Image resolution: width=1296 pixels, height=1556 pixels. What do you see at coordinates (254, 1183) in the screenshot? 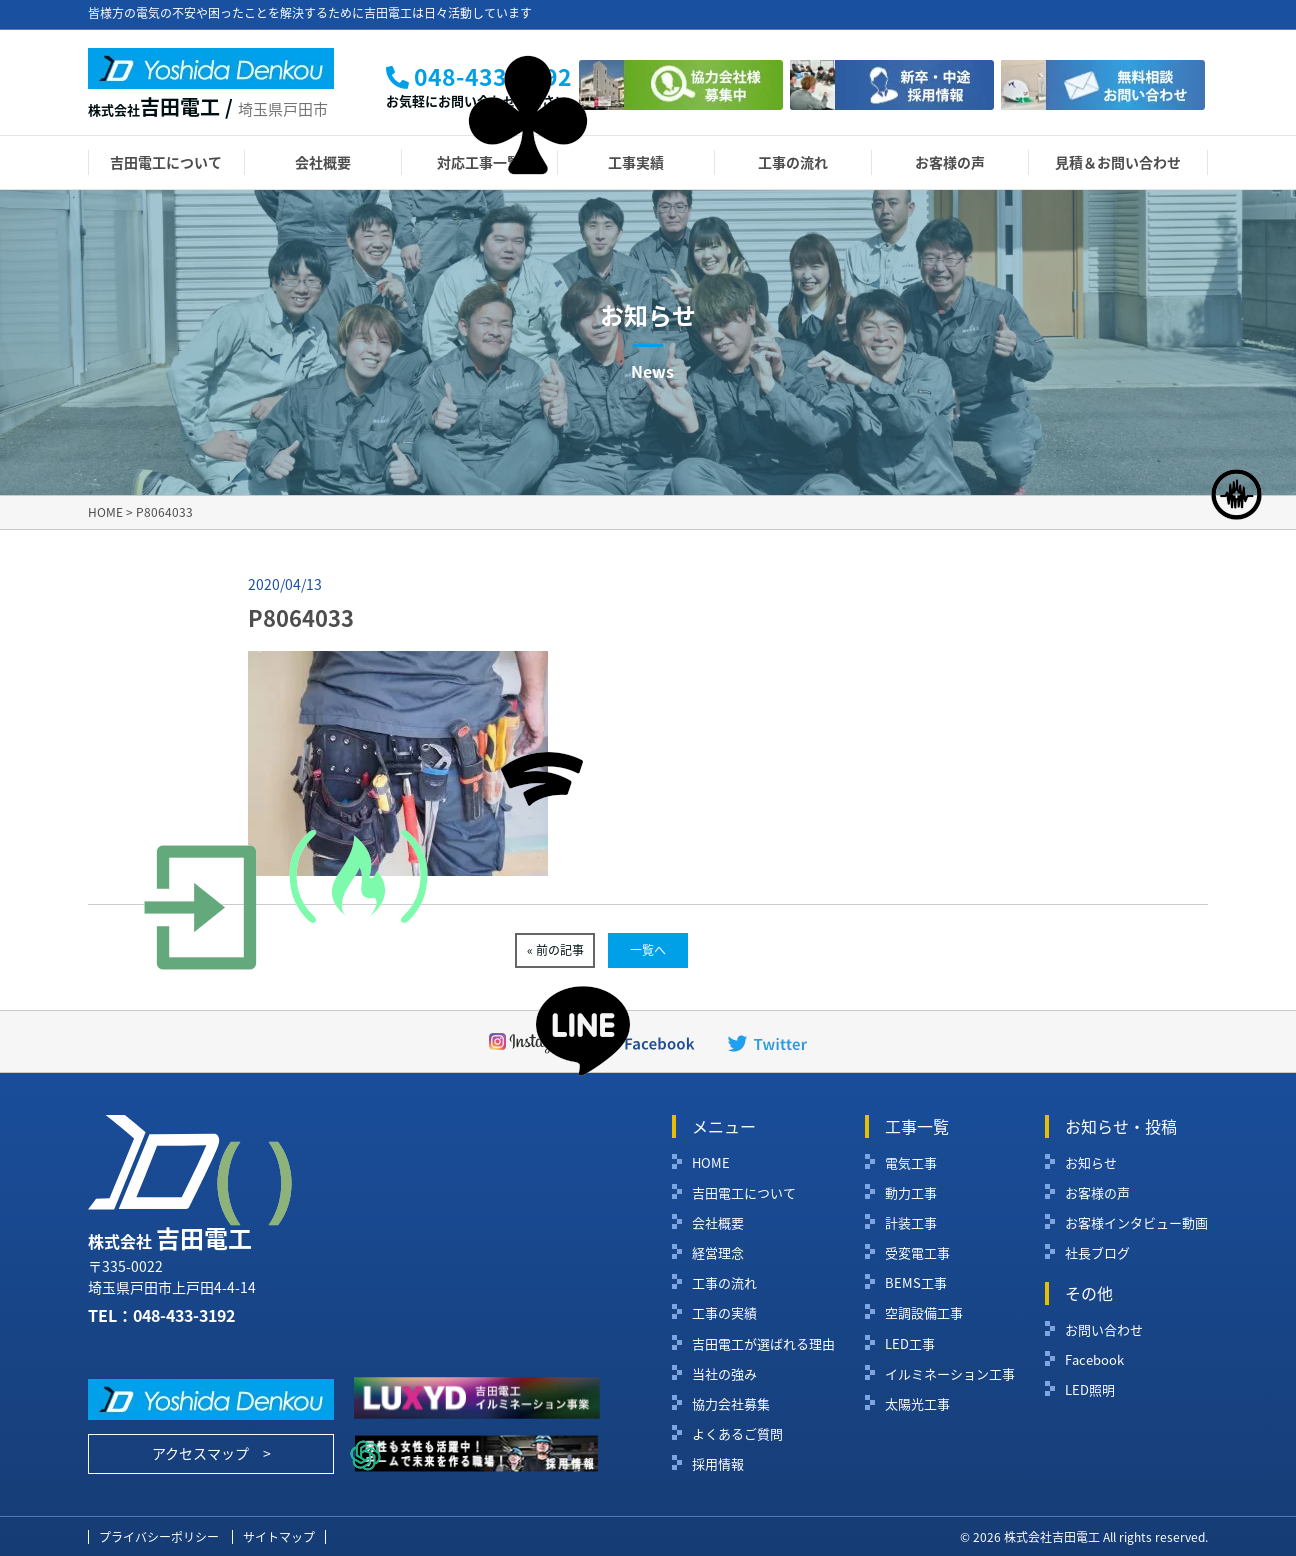
I see `indicates code or programming-related content` at bounding box center [254, 1183].